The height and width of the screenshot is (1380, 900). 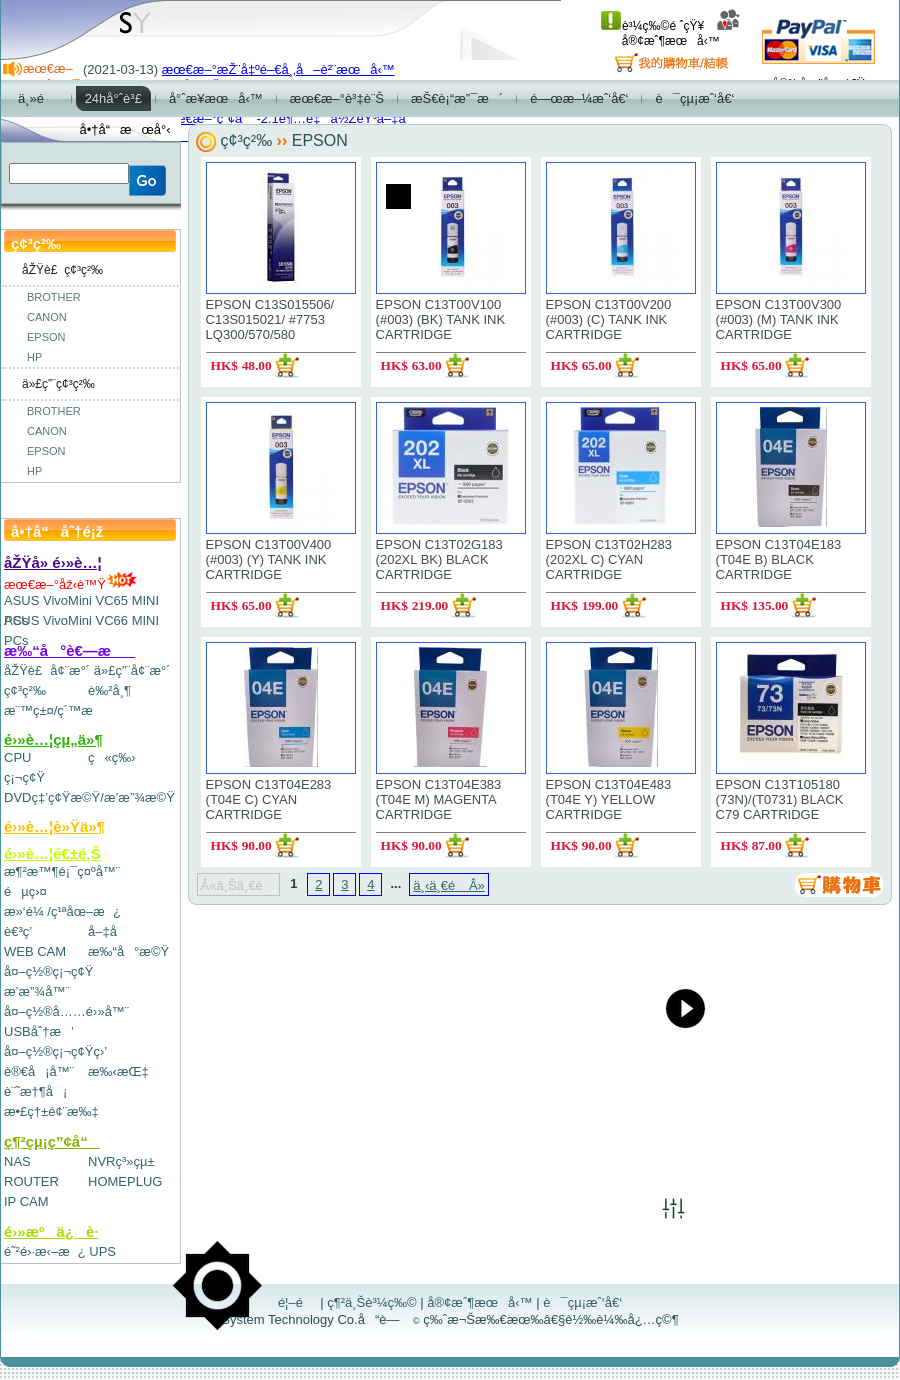 What do you see at coordinates (685, 1008) in the screenshot?
I see `play media or video content` at bounding box center [685, 1008].